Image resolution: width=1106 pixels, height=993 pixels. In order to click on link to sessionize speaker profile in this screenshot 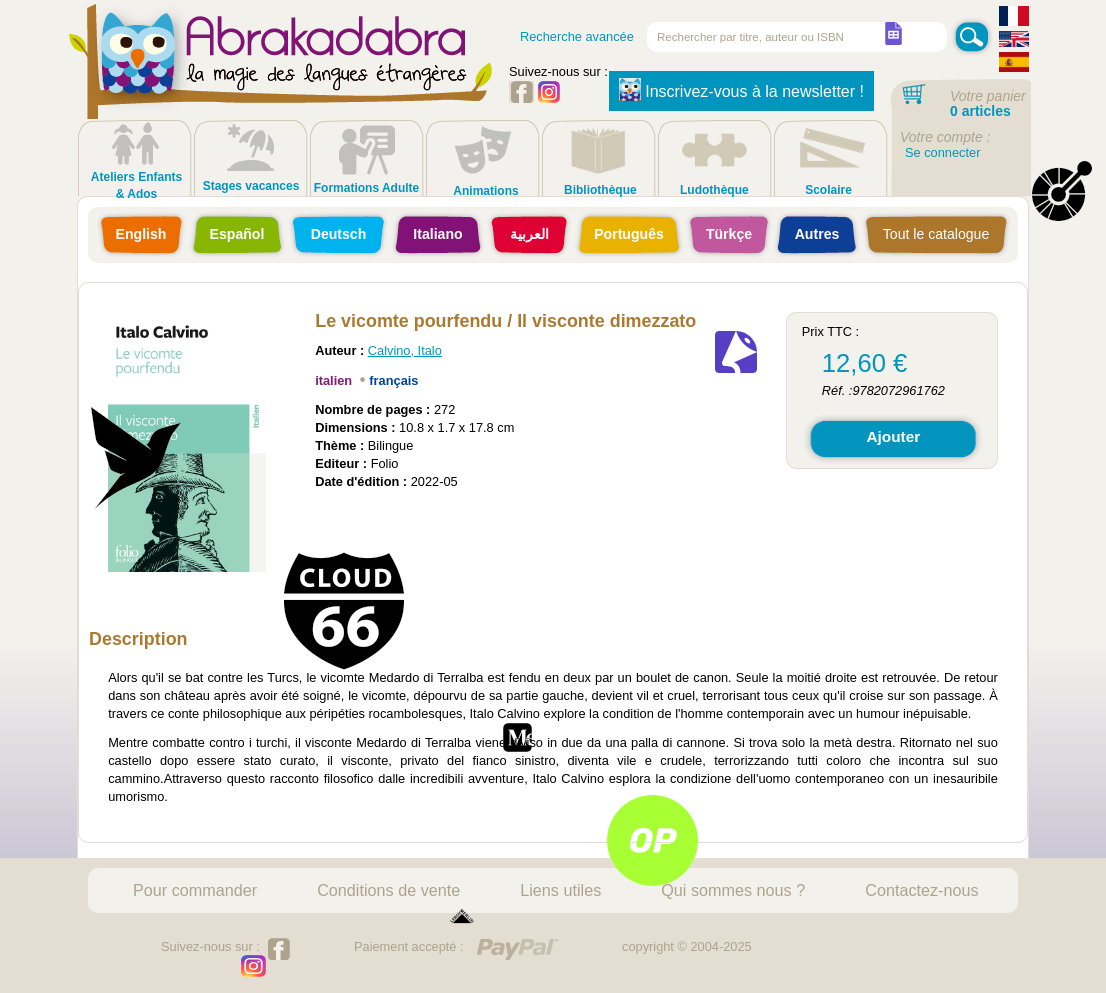, I will do `click(736, 352)`.